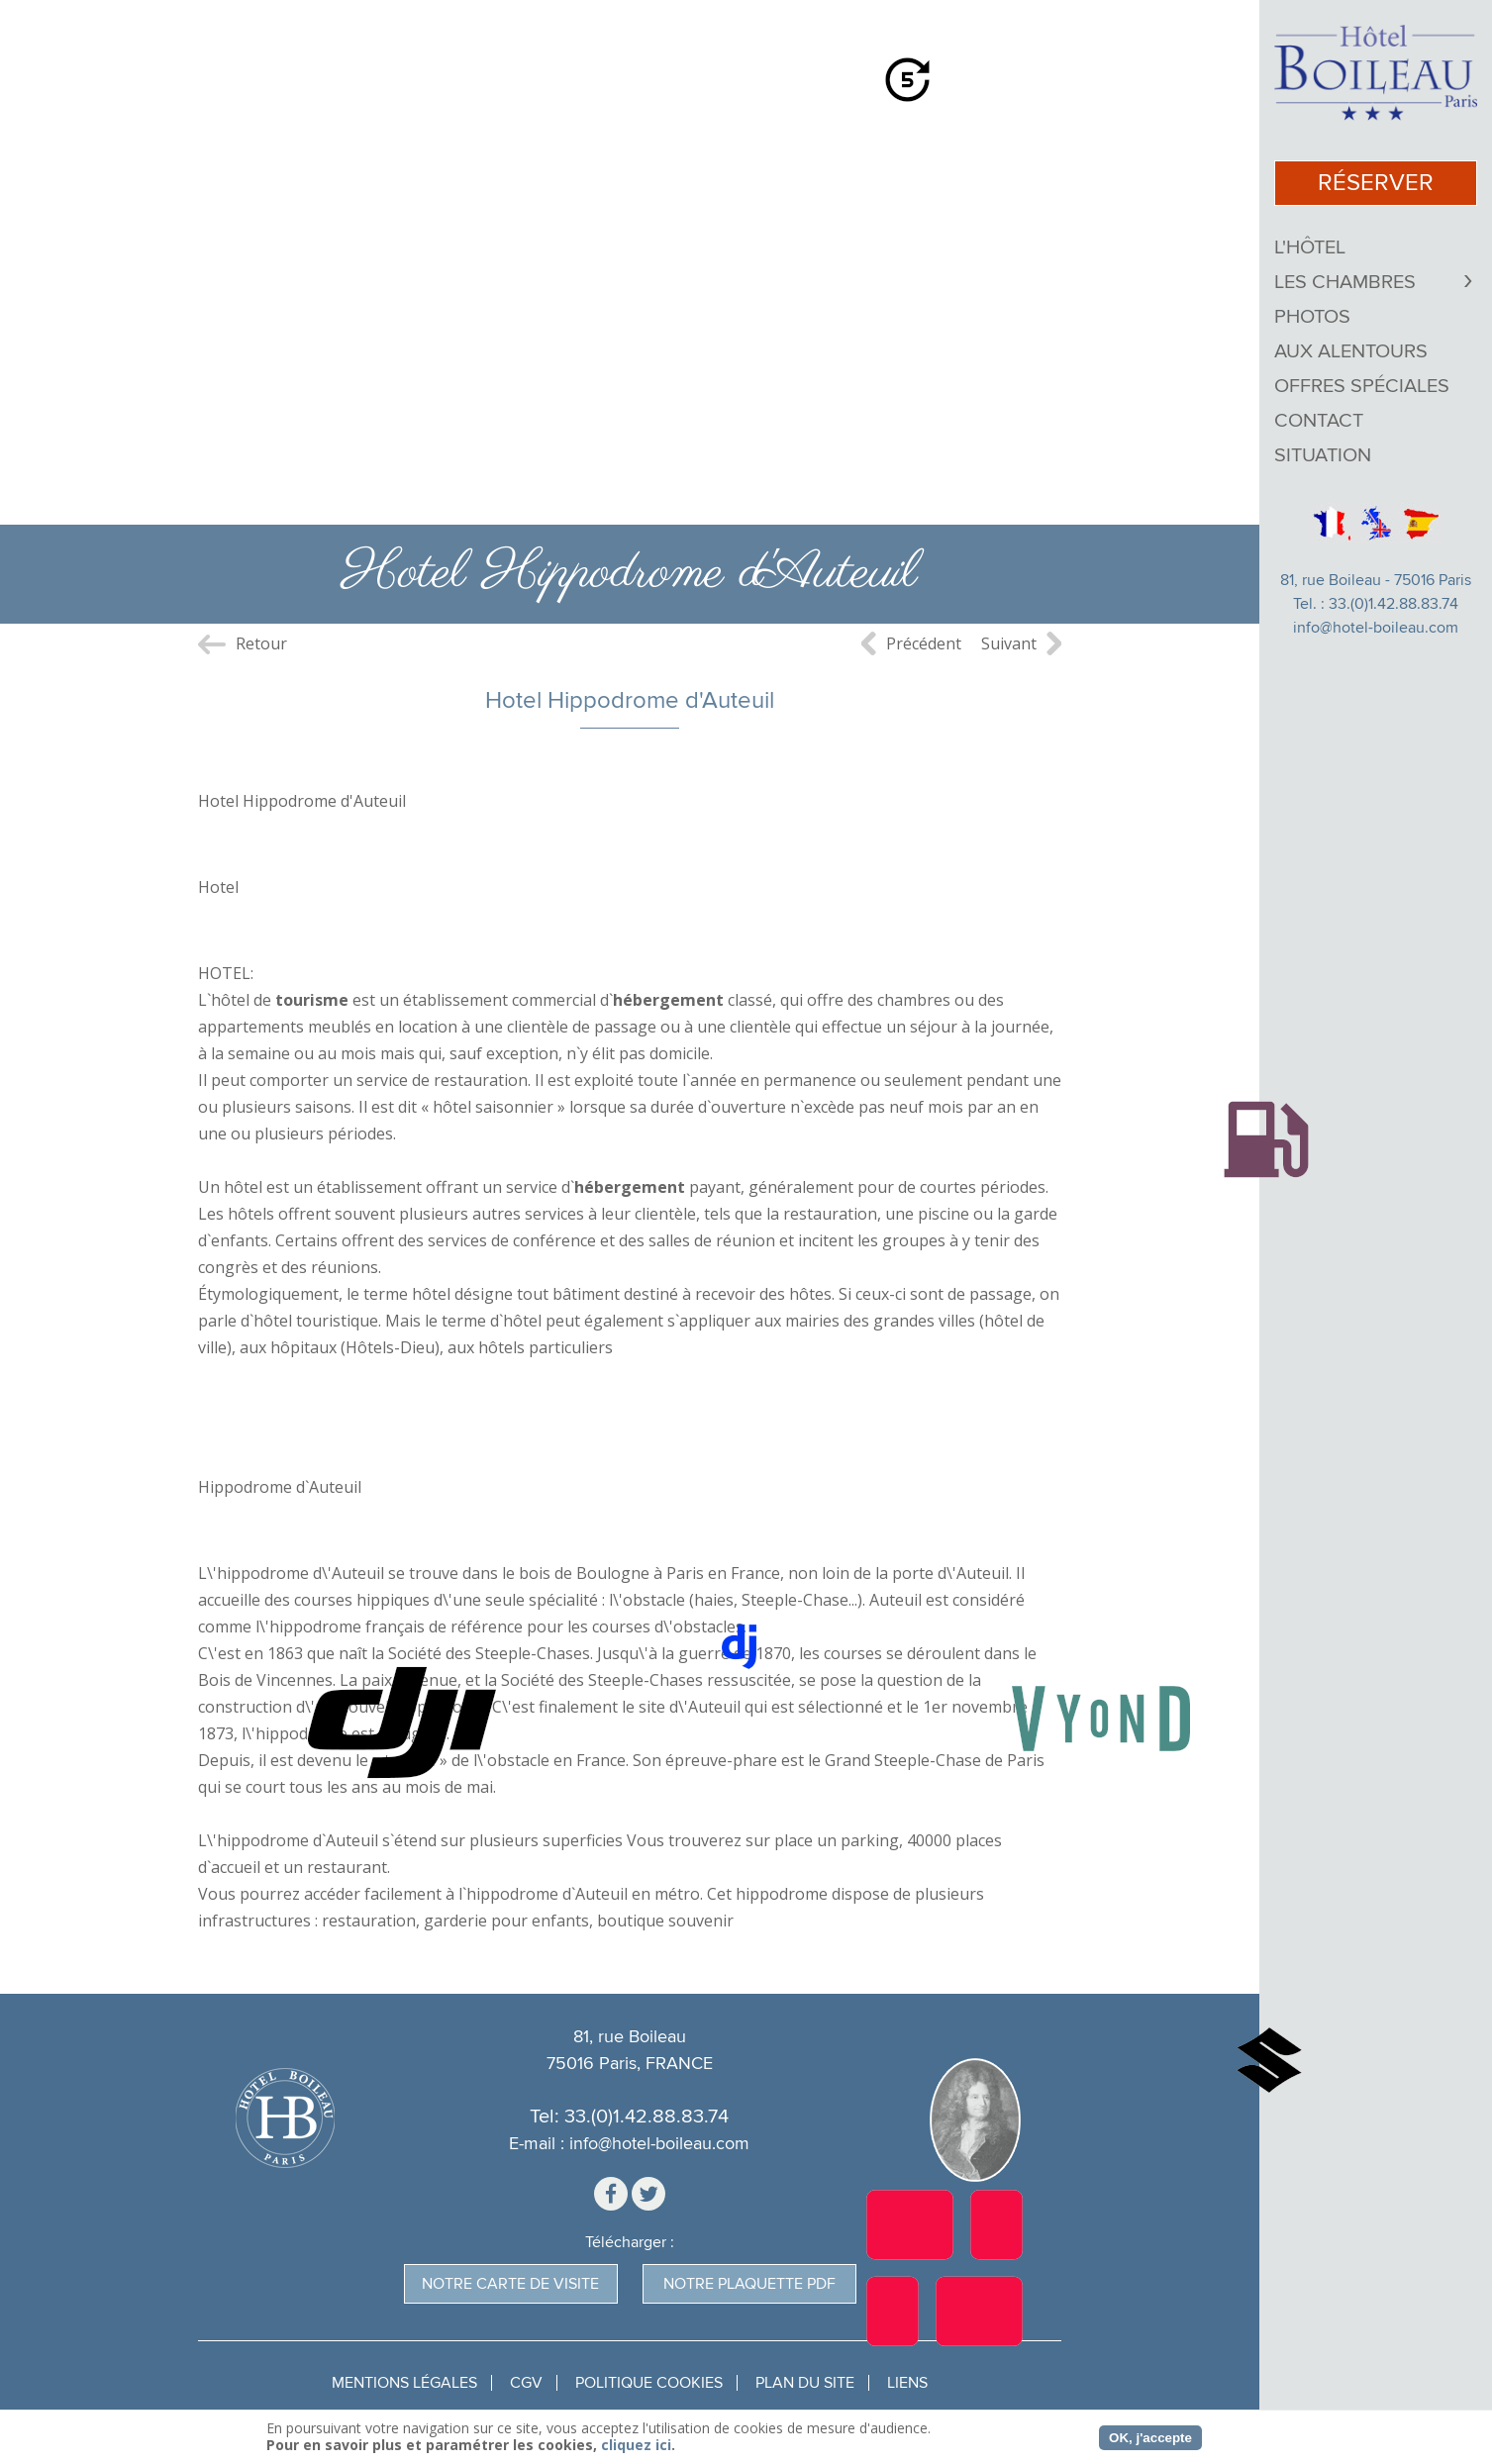 The image size is (1492, 2464). I want to click on find nearby gas stations, so click(1266, 1139).